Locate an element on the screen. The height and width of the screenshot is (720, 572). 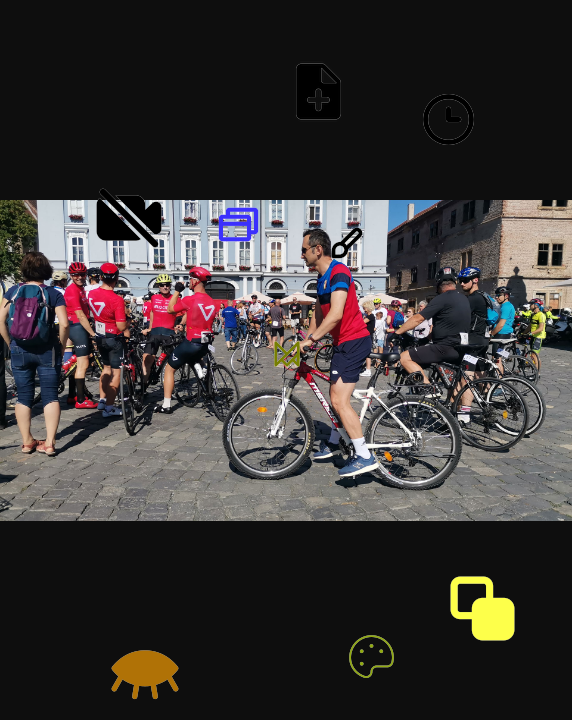
framer motion library logo is located at coordinates (287, 354).